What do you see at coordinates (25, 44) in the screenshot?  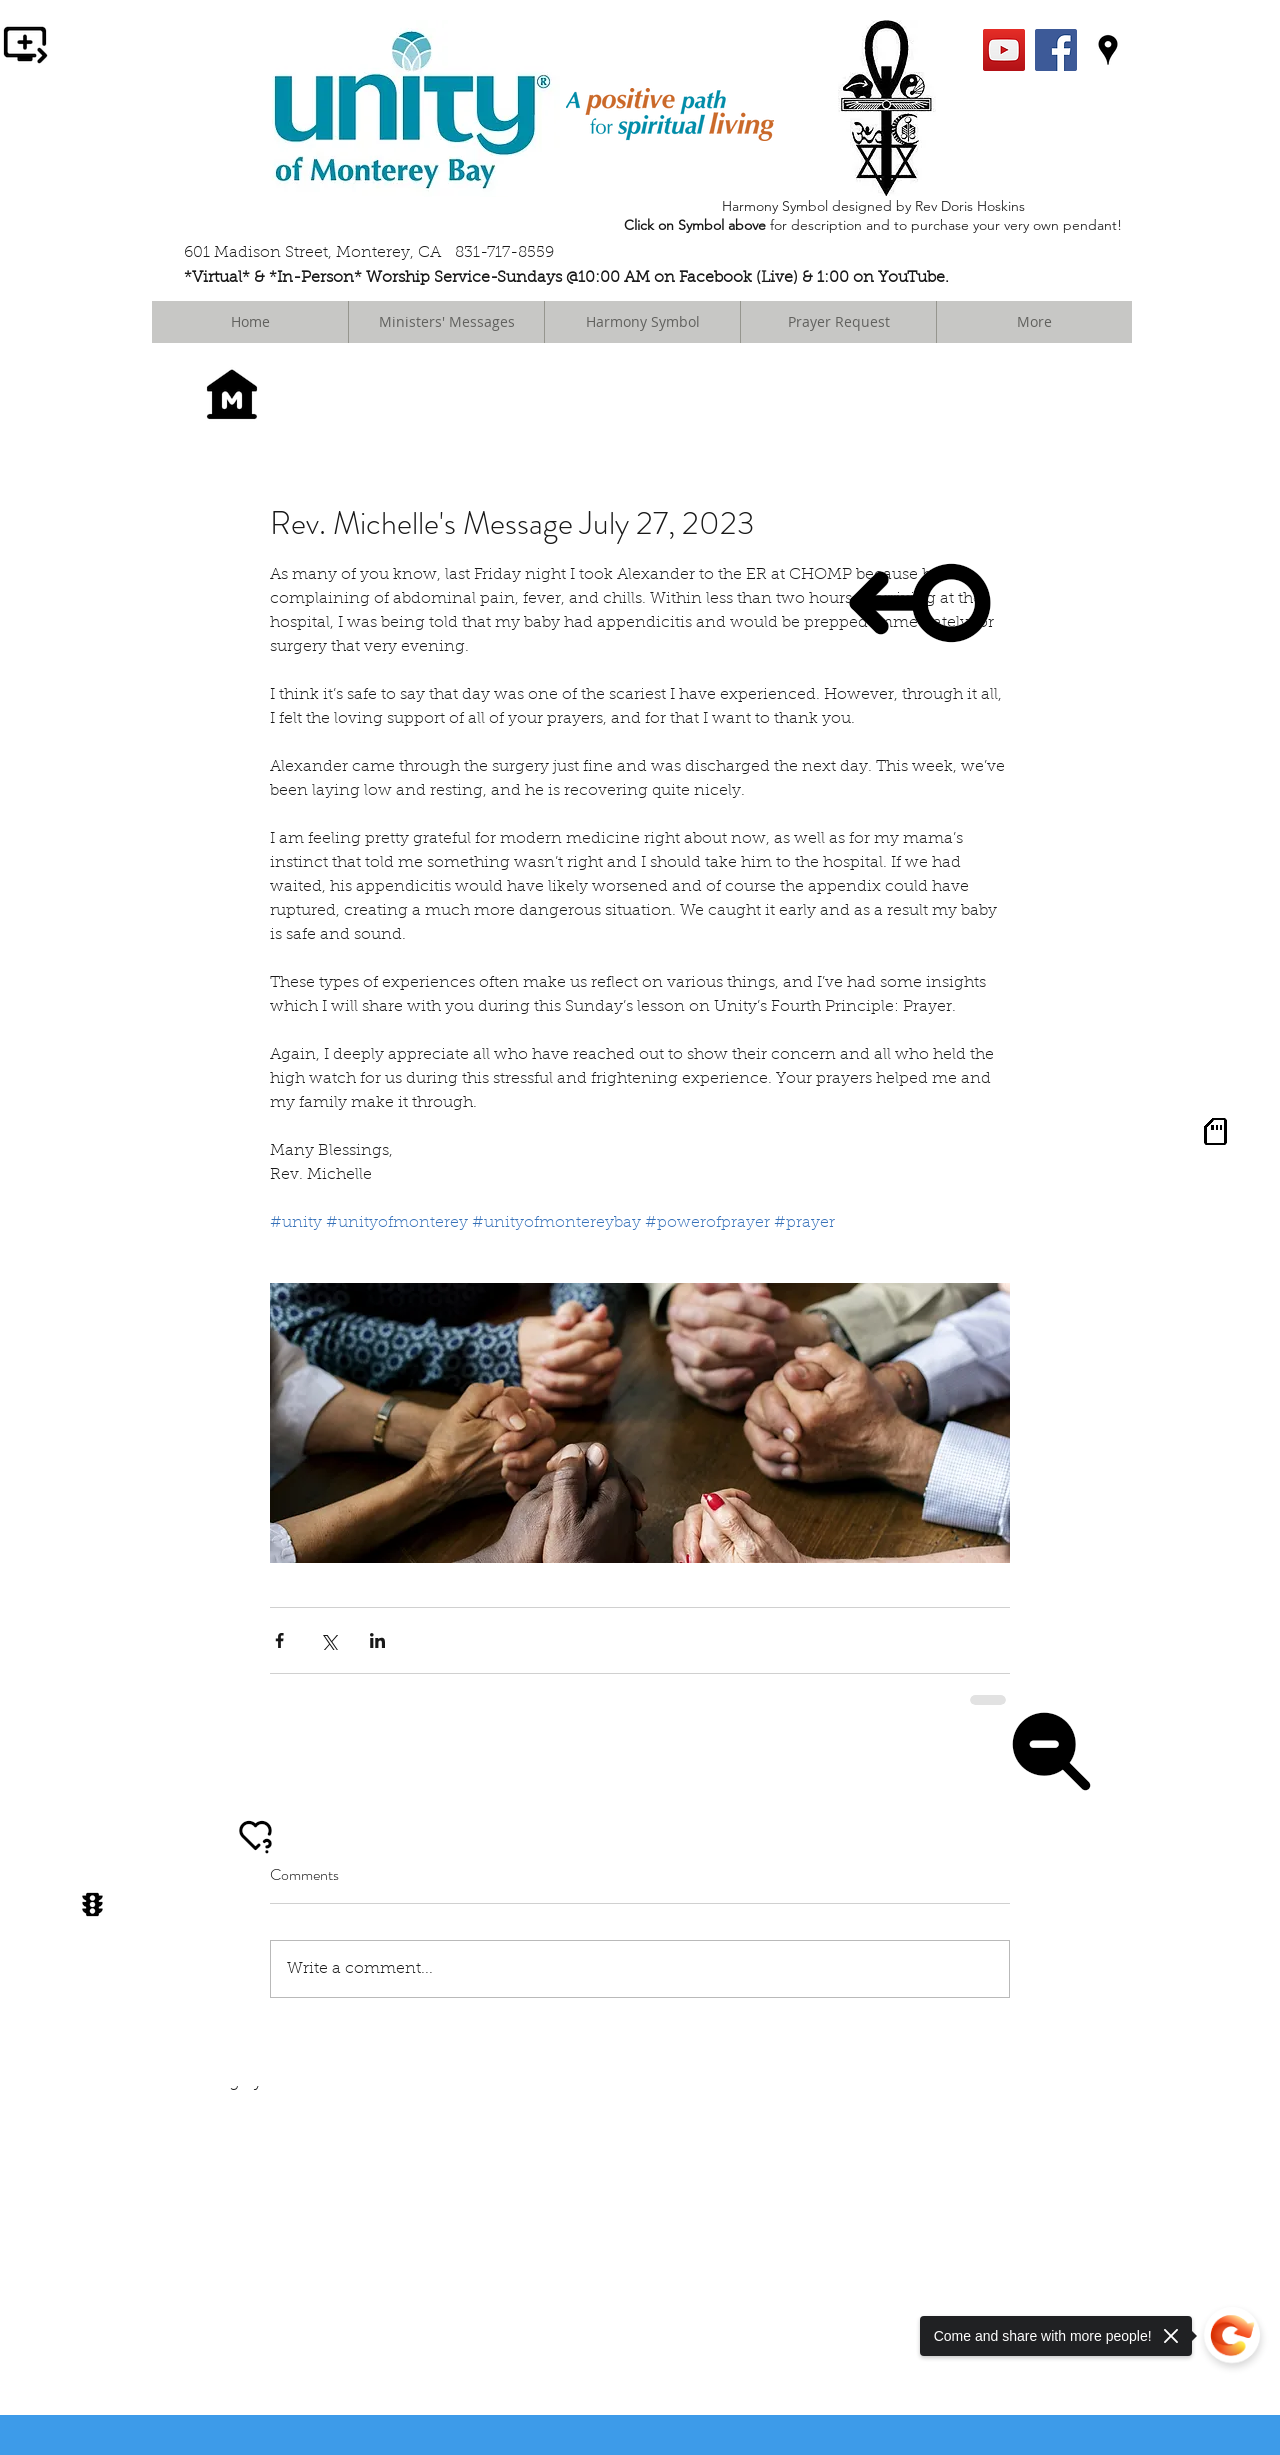 I see `add current item to play next in queue` at bounding box center [25, 44].